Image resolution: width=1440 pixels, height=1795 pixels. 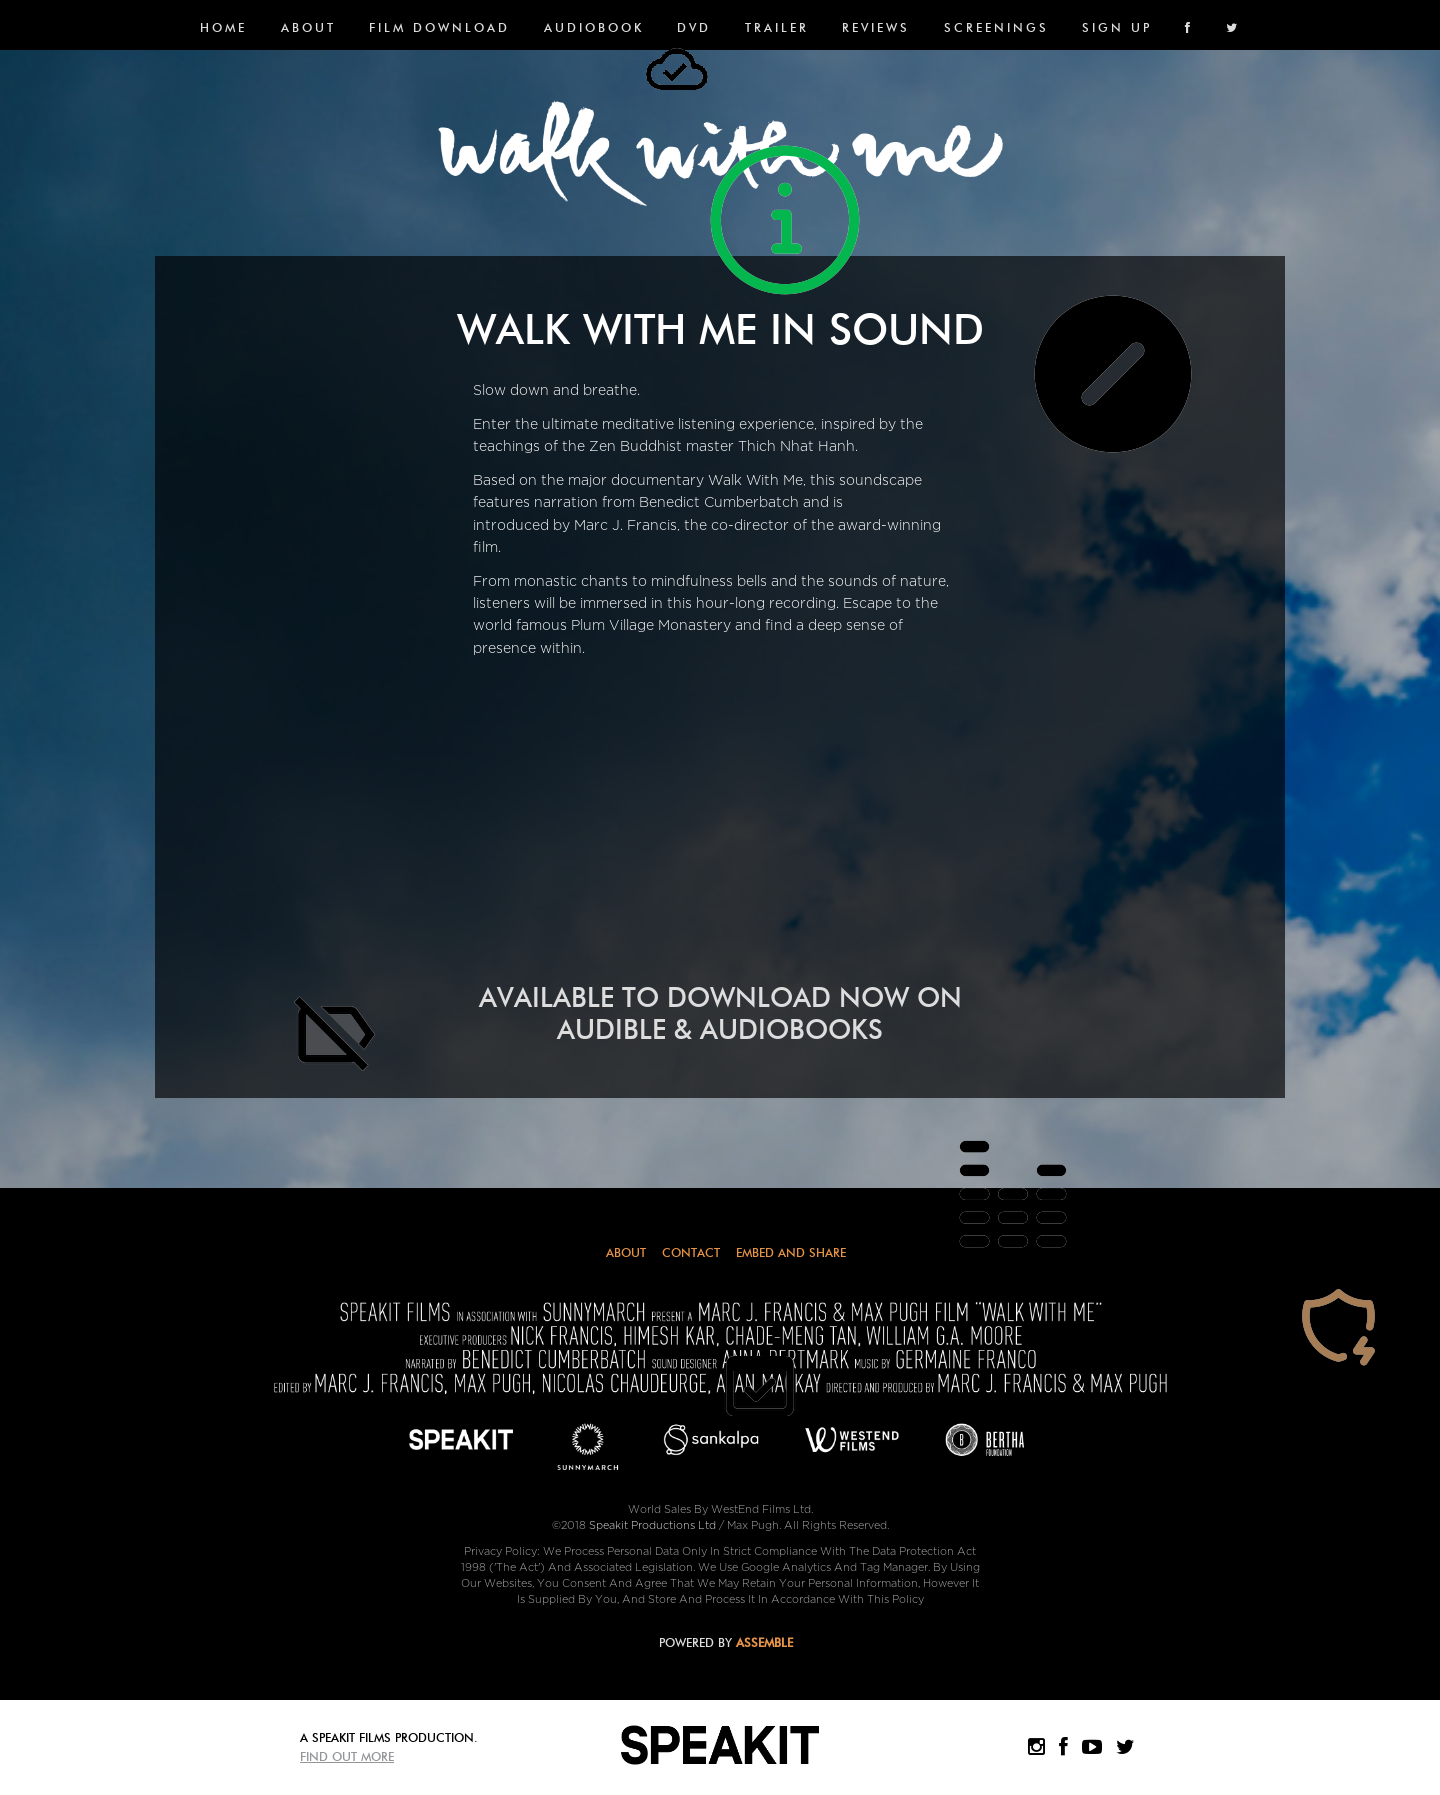 I want to click on enable power-saving security mode, so click(x=1338, y=1325).